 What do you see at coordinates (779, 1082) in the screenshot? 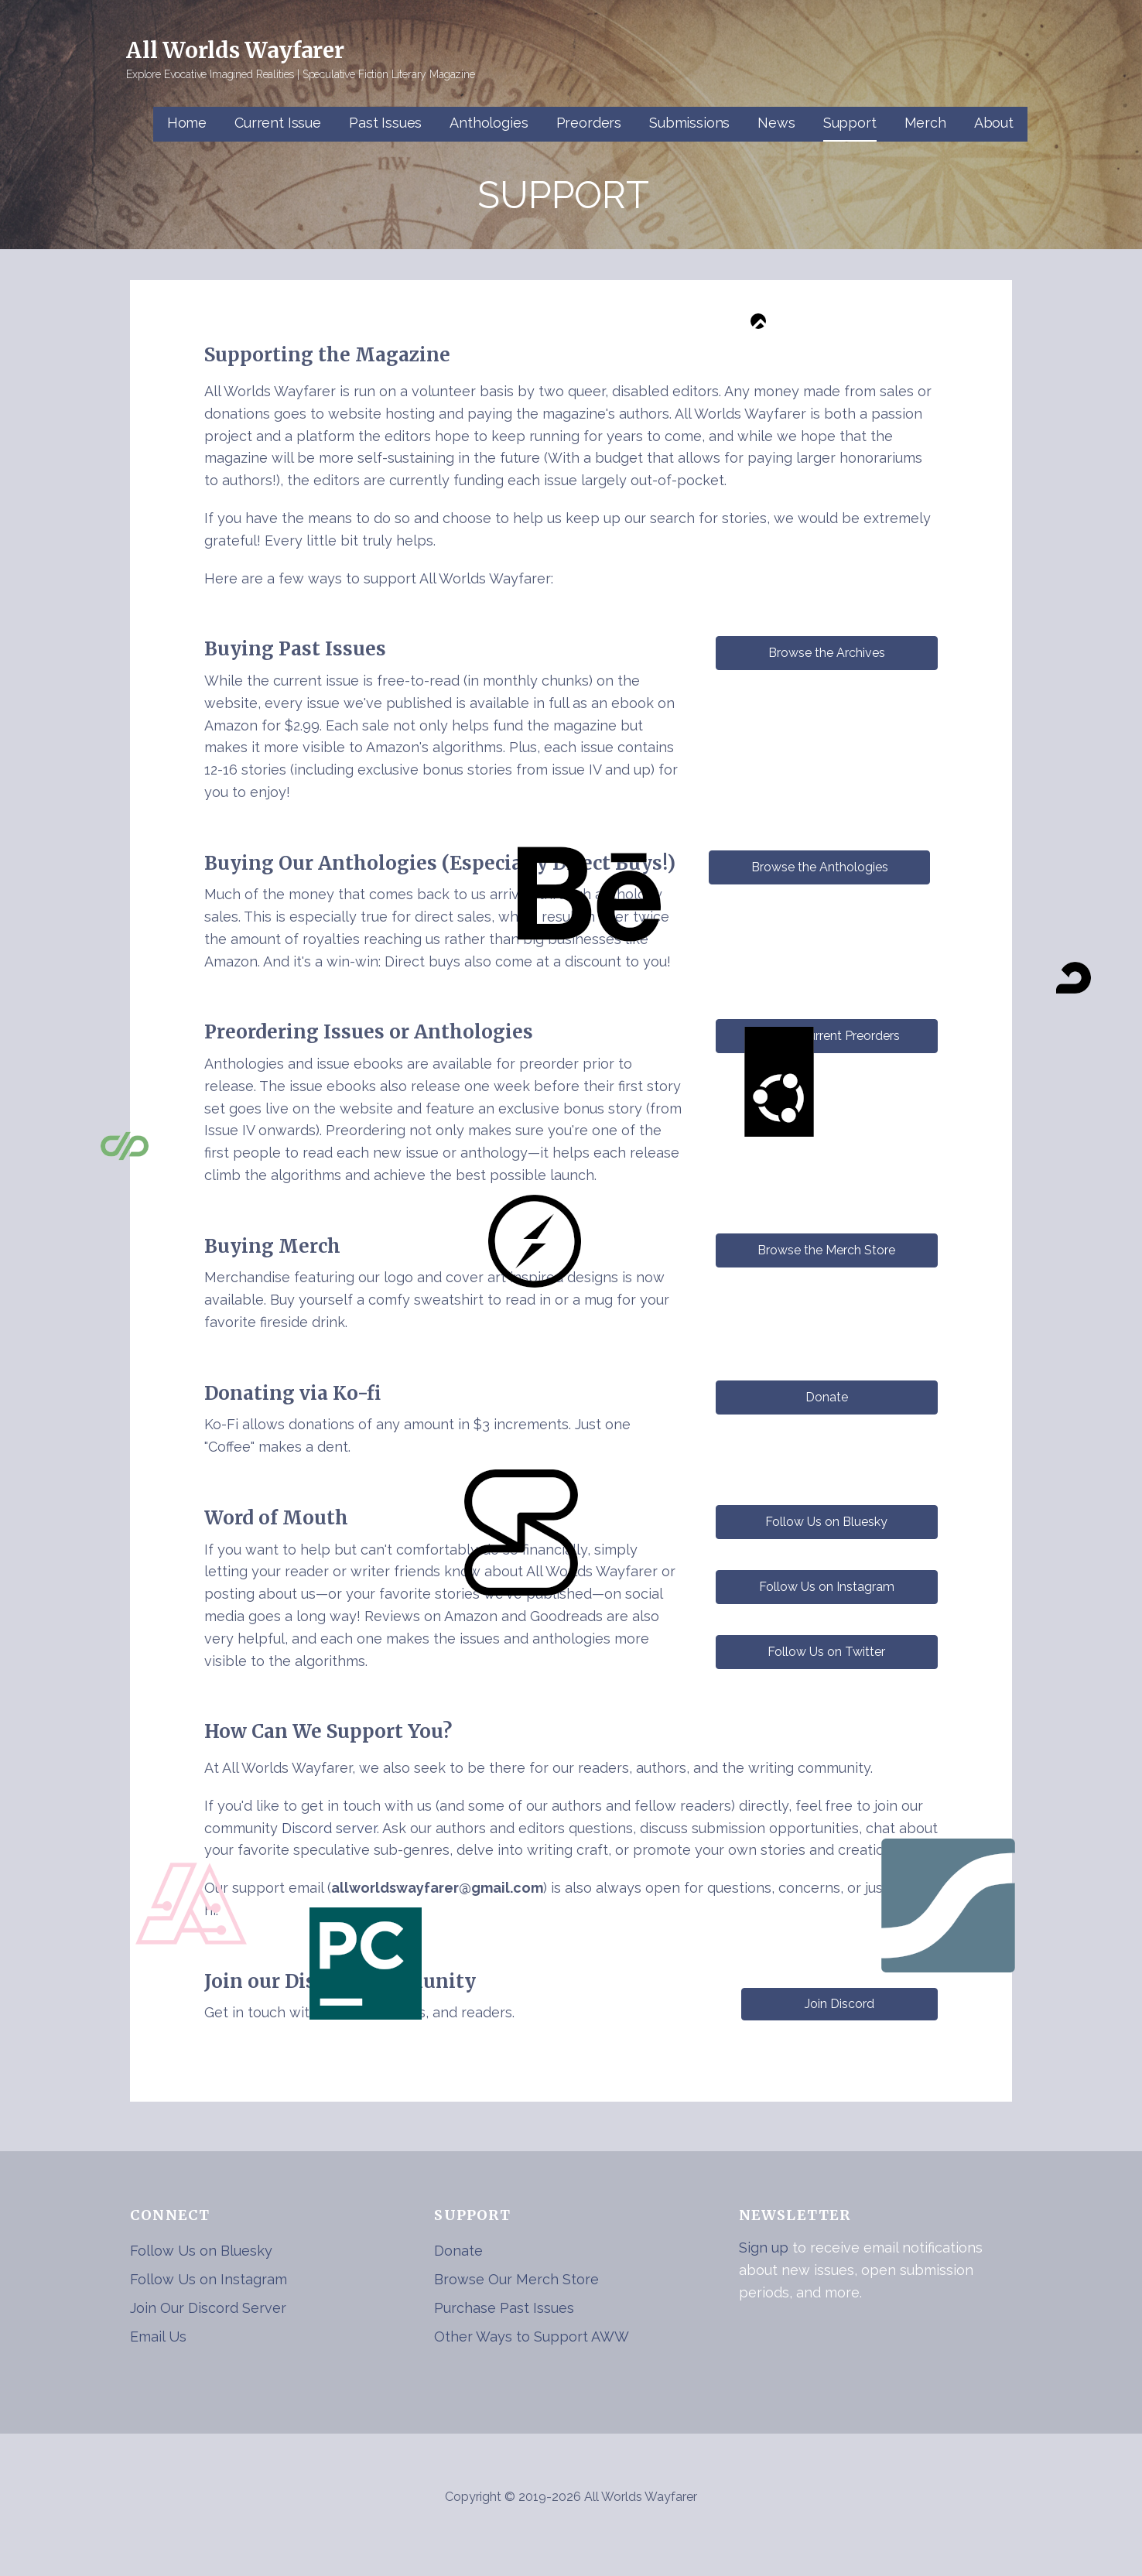
I see `canonical company logo` at bounding box center [779, 1082].